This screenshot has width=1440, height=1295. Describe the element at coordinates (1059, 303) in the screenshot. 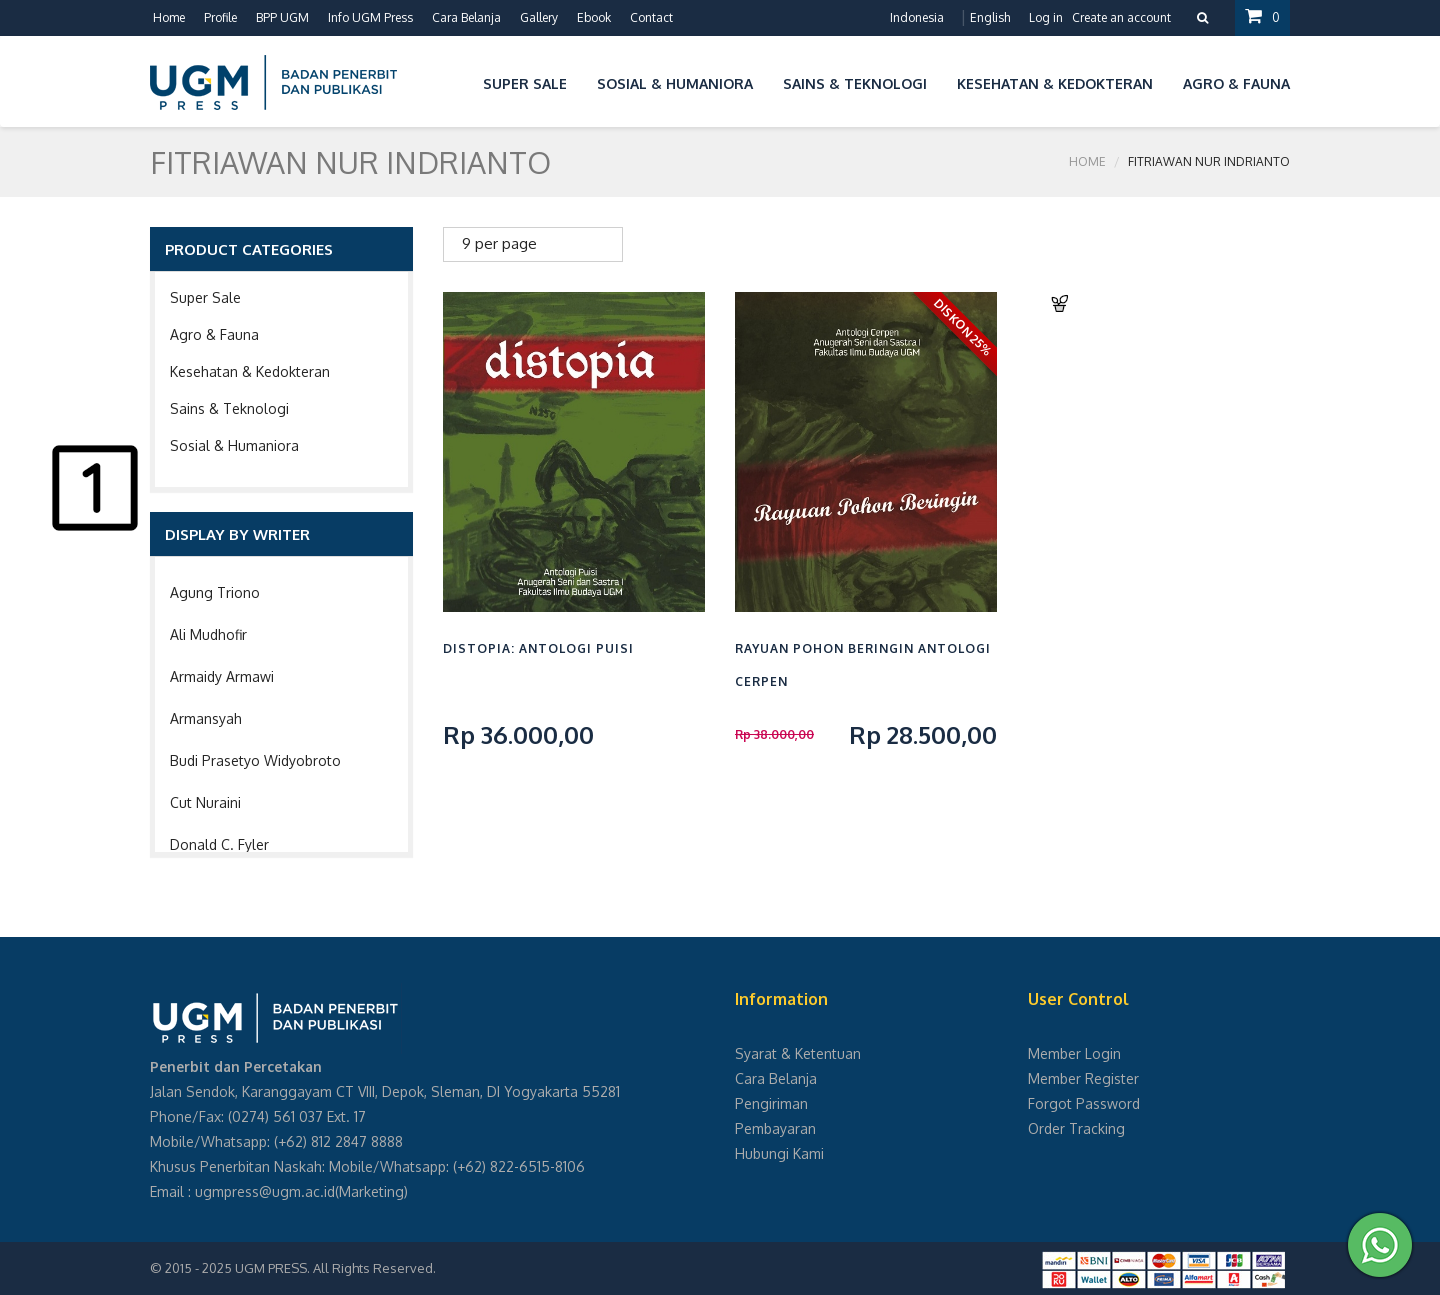

I see `access plant care or gardening features` at that location.